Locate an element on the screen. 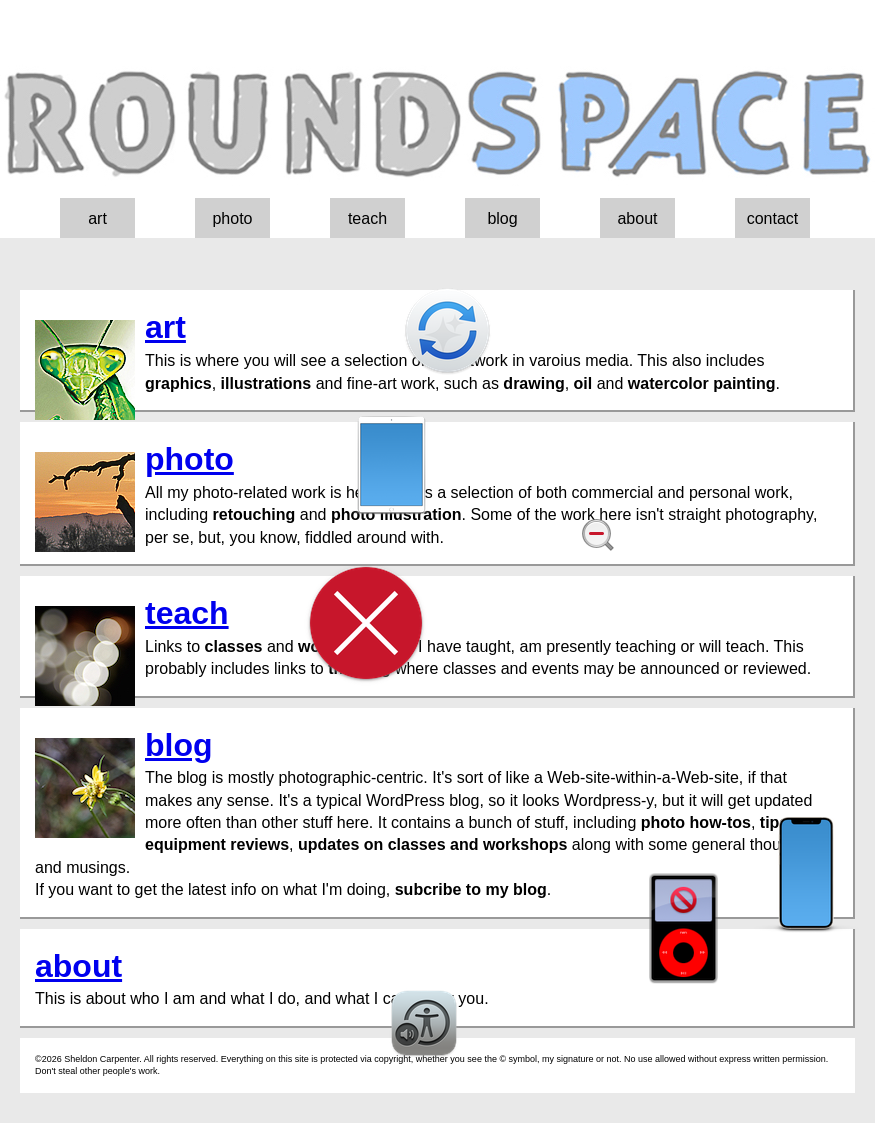  iPod device with sync error or connection issue is located at coordinates (683, 928).